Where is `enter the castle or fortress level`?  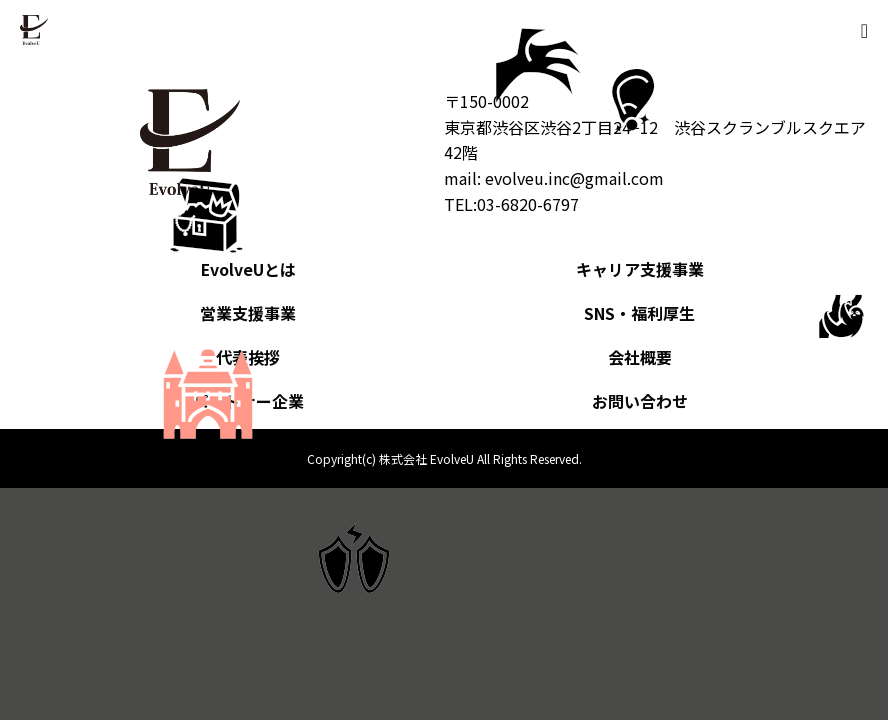 enter the castle or fortress level is located at coordinates (208, 394).